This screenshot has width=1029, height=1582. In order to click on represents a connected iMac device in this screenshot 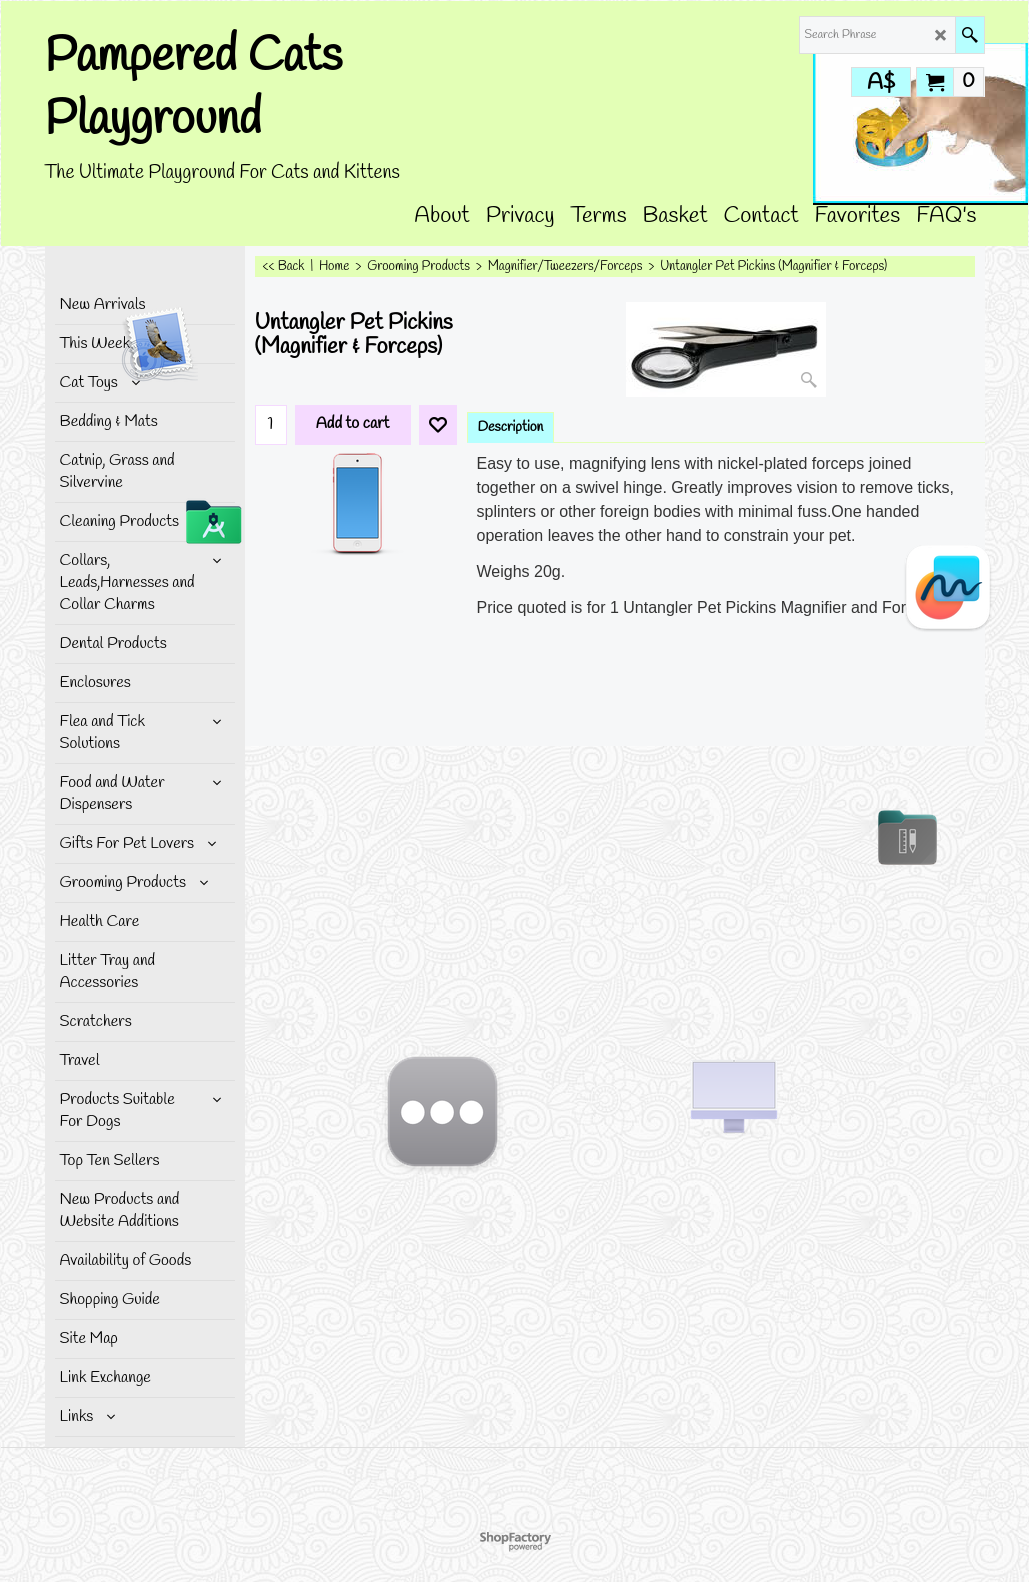, I will do `click(734, 1095)`.